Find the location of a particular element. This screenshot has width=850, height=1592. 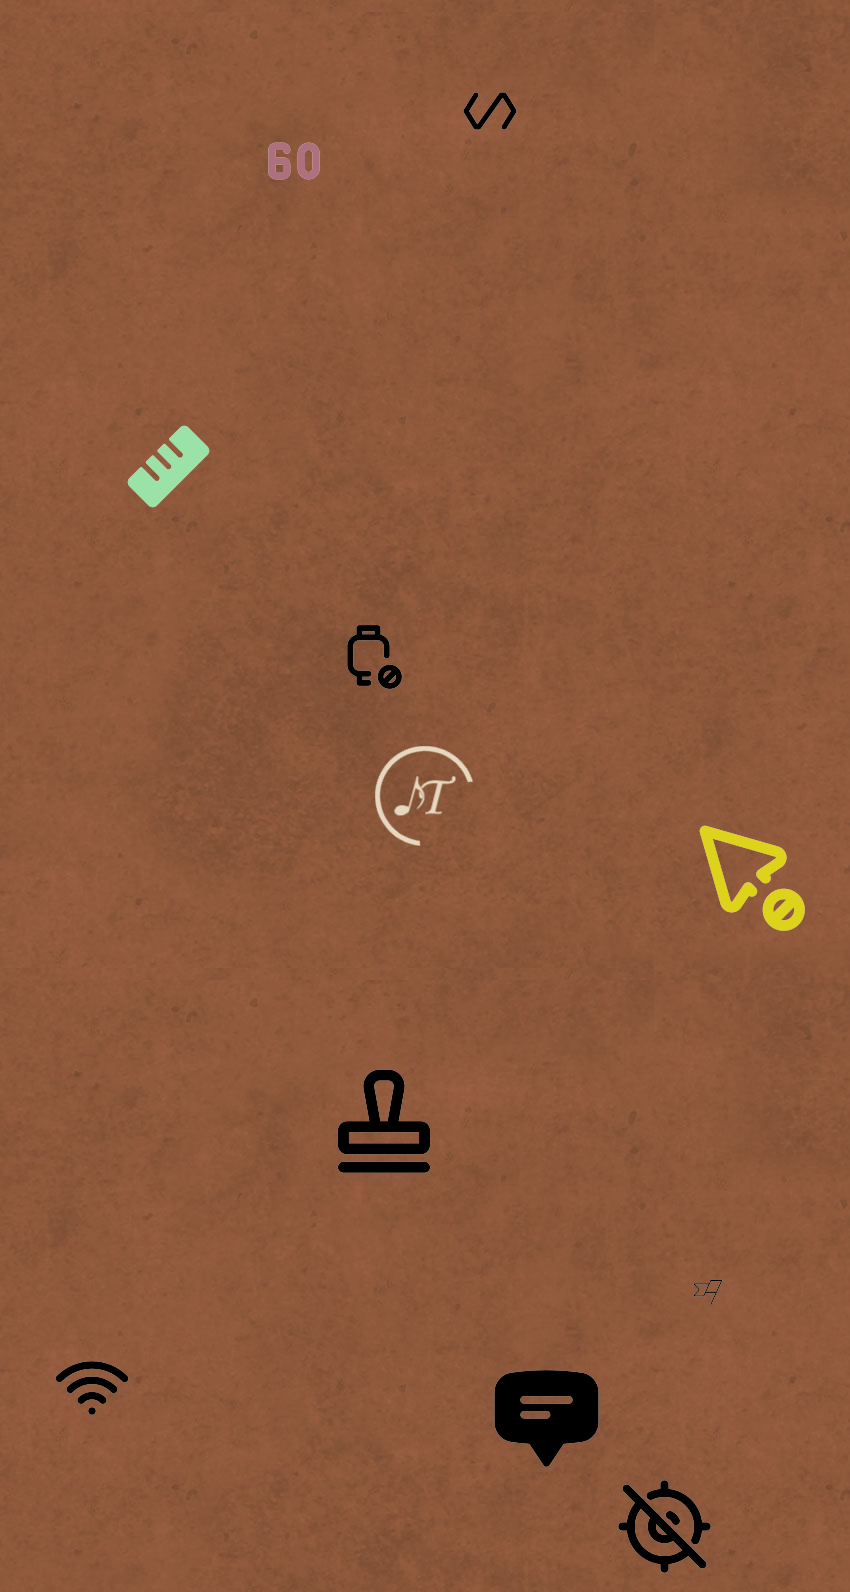

indicates active wifi connection is located at coordinates (92, 1388).